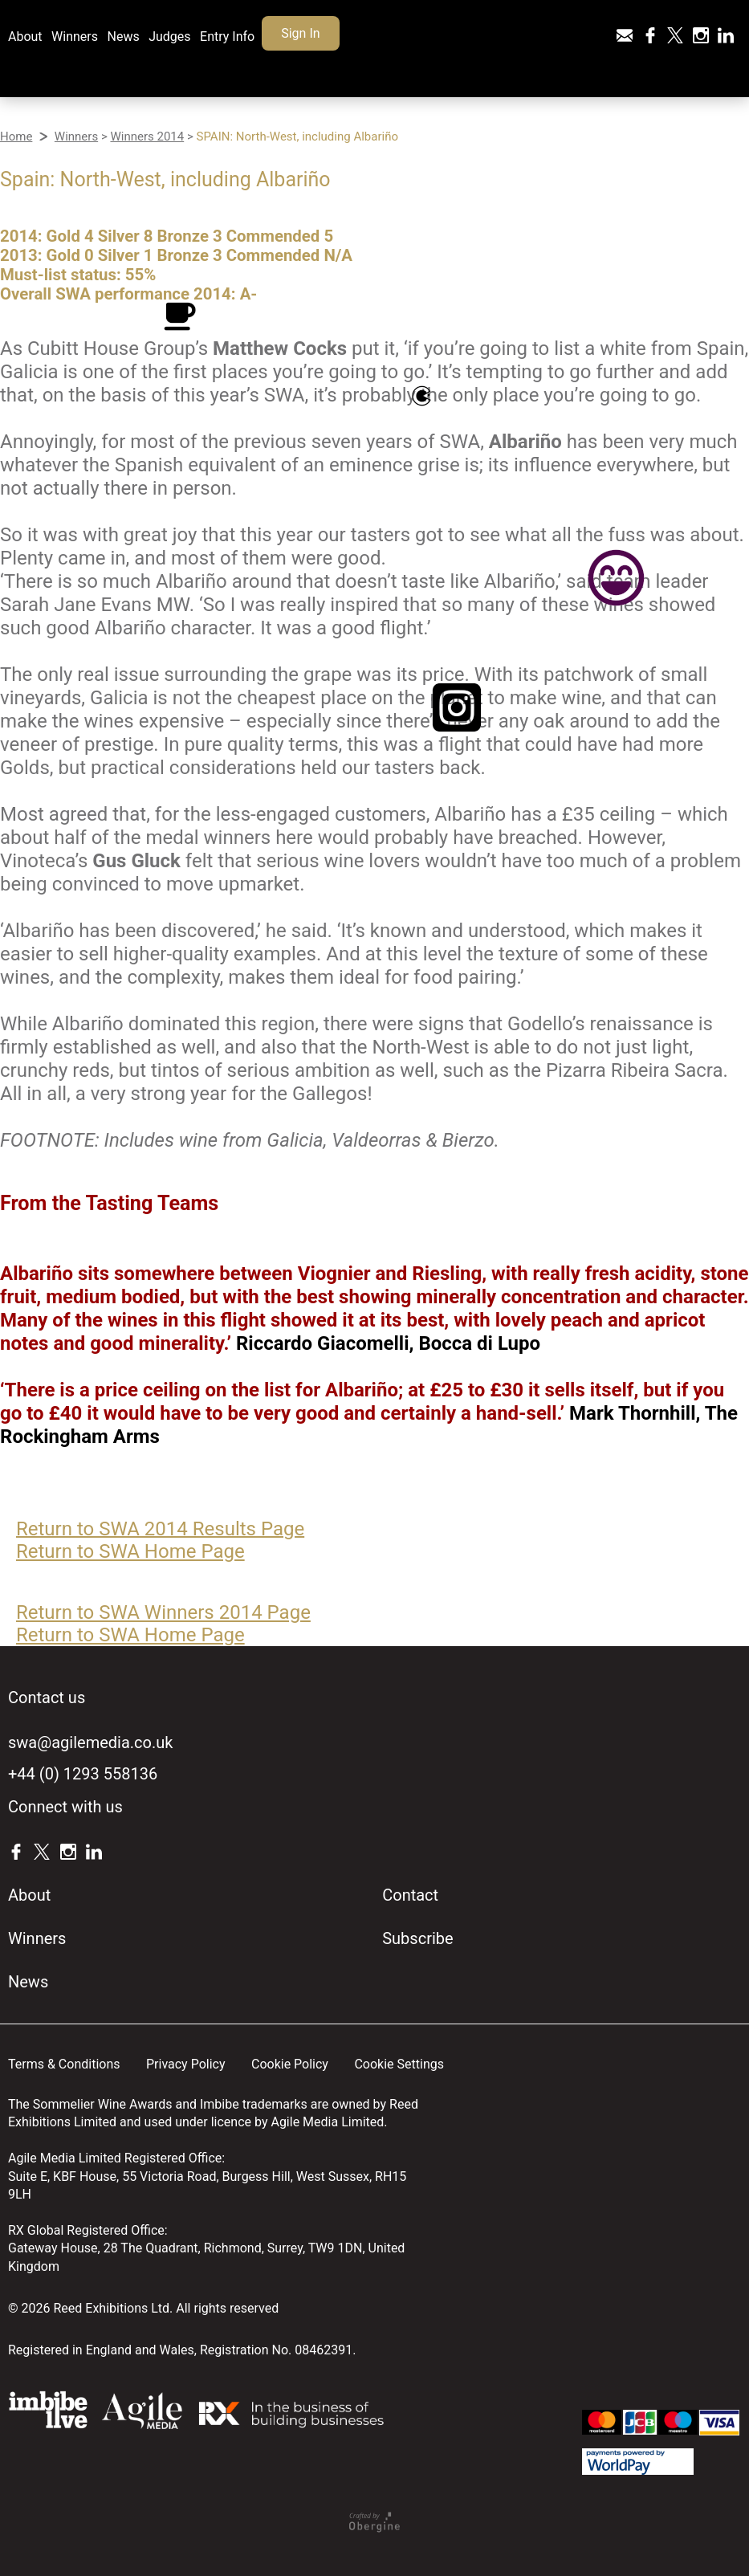 Image resolution: width=749 pixels, height=2576 pixels. Describe the element at coordinates (457, 707) in the screenshot. I see `open Instagram app` at that location.